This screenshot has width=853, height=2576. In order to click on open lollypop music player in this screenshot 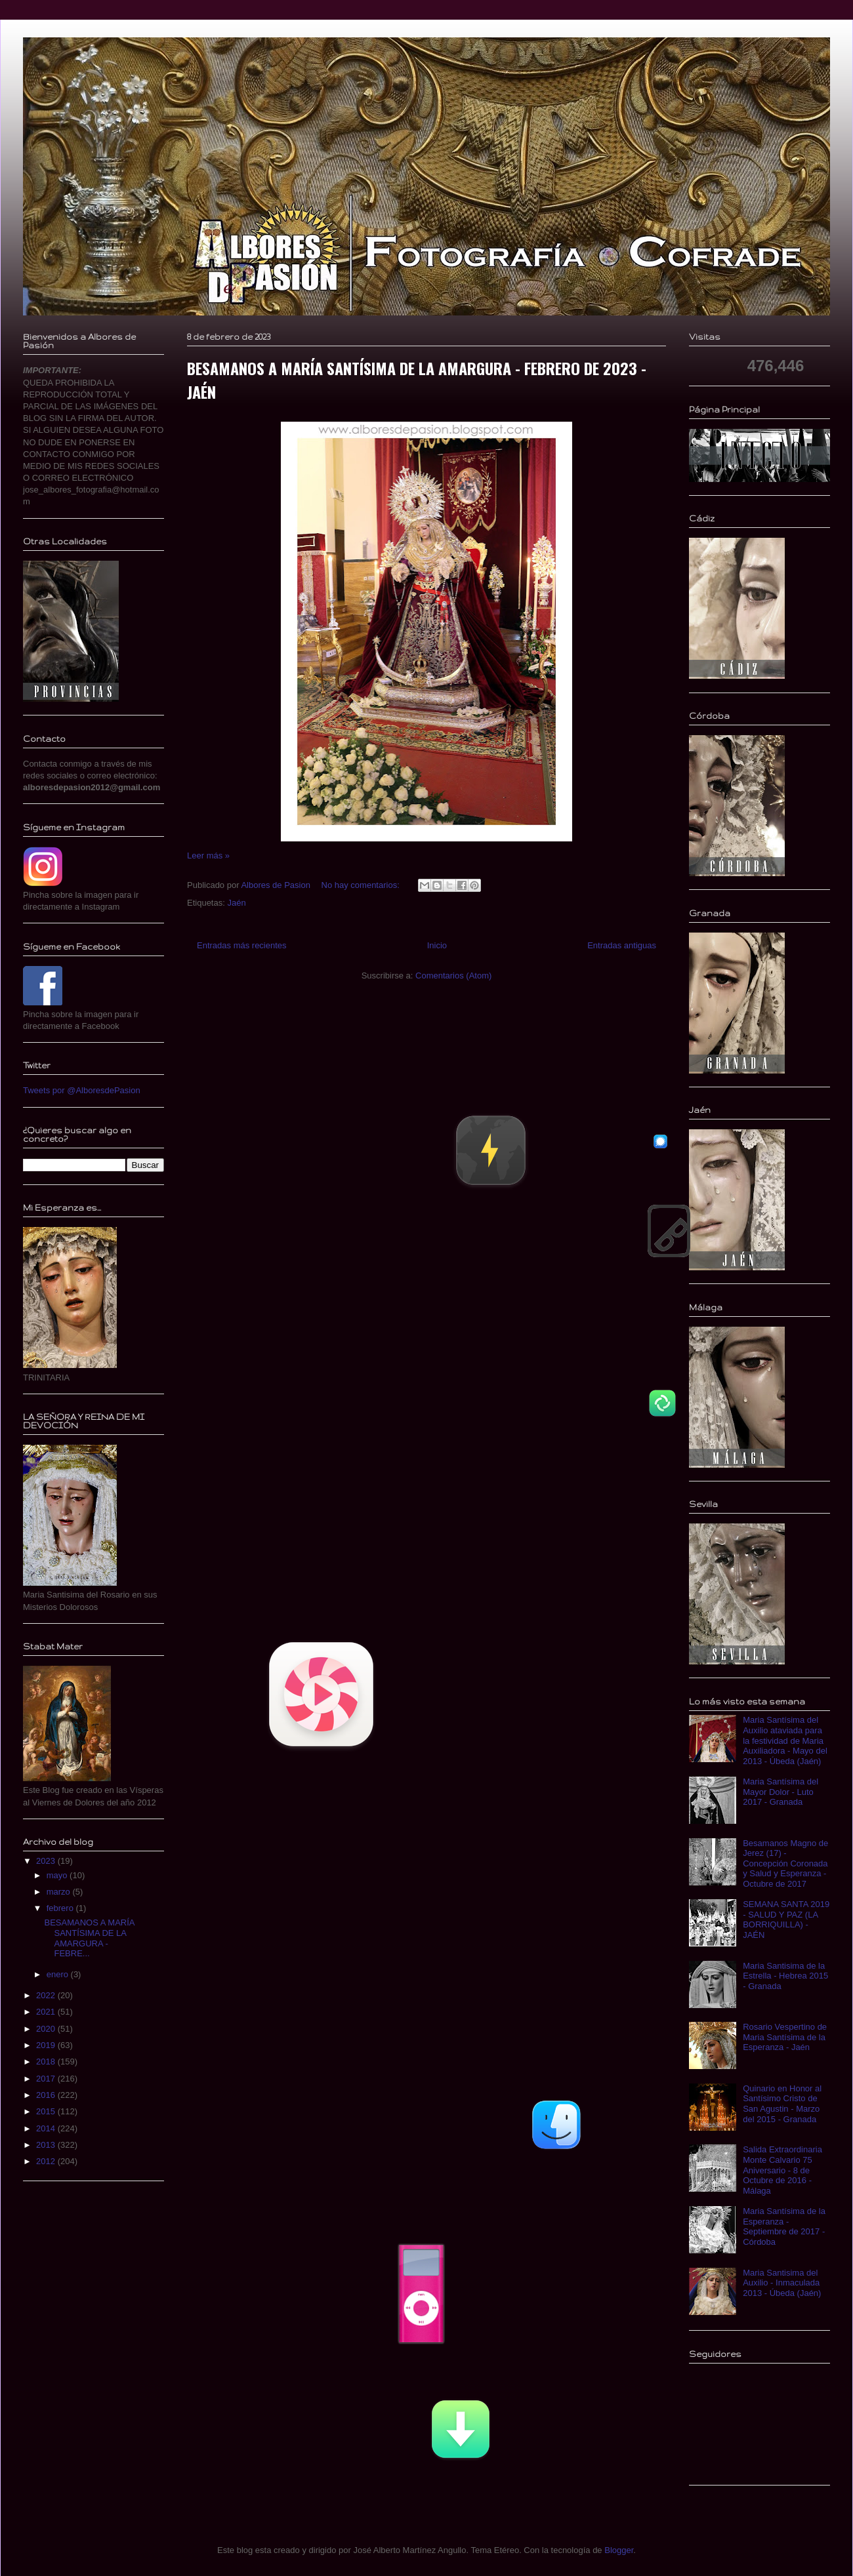, I will do `click(321, 1694)`.